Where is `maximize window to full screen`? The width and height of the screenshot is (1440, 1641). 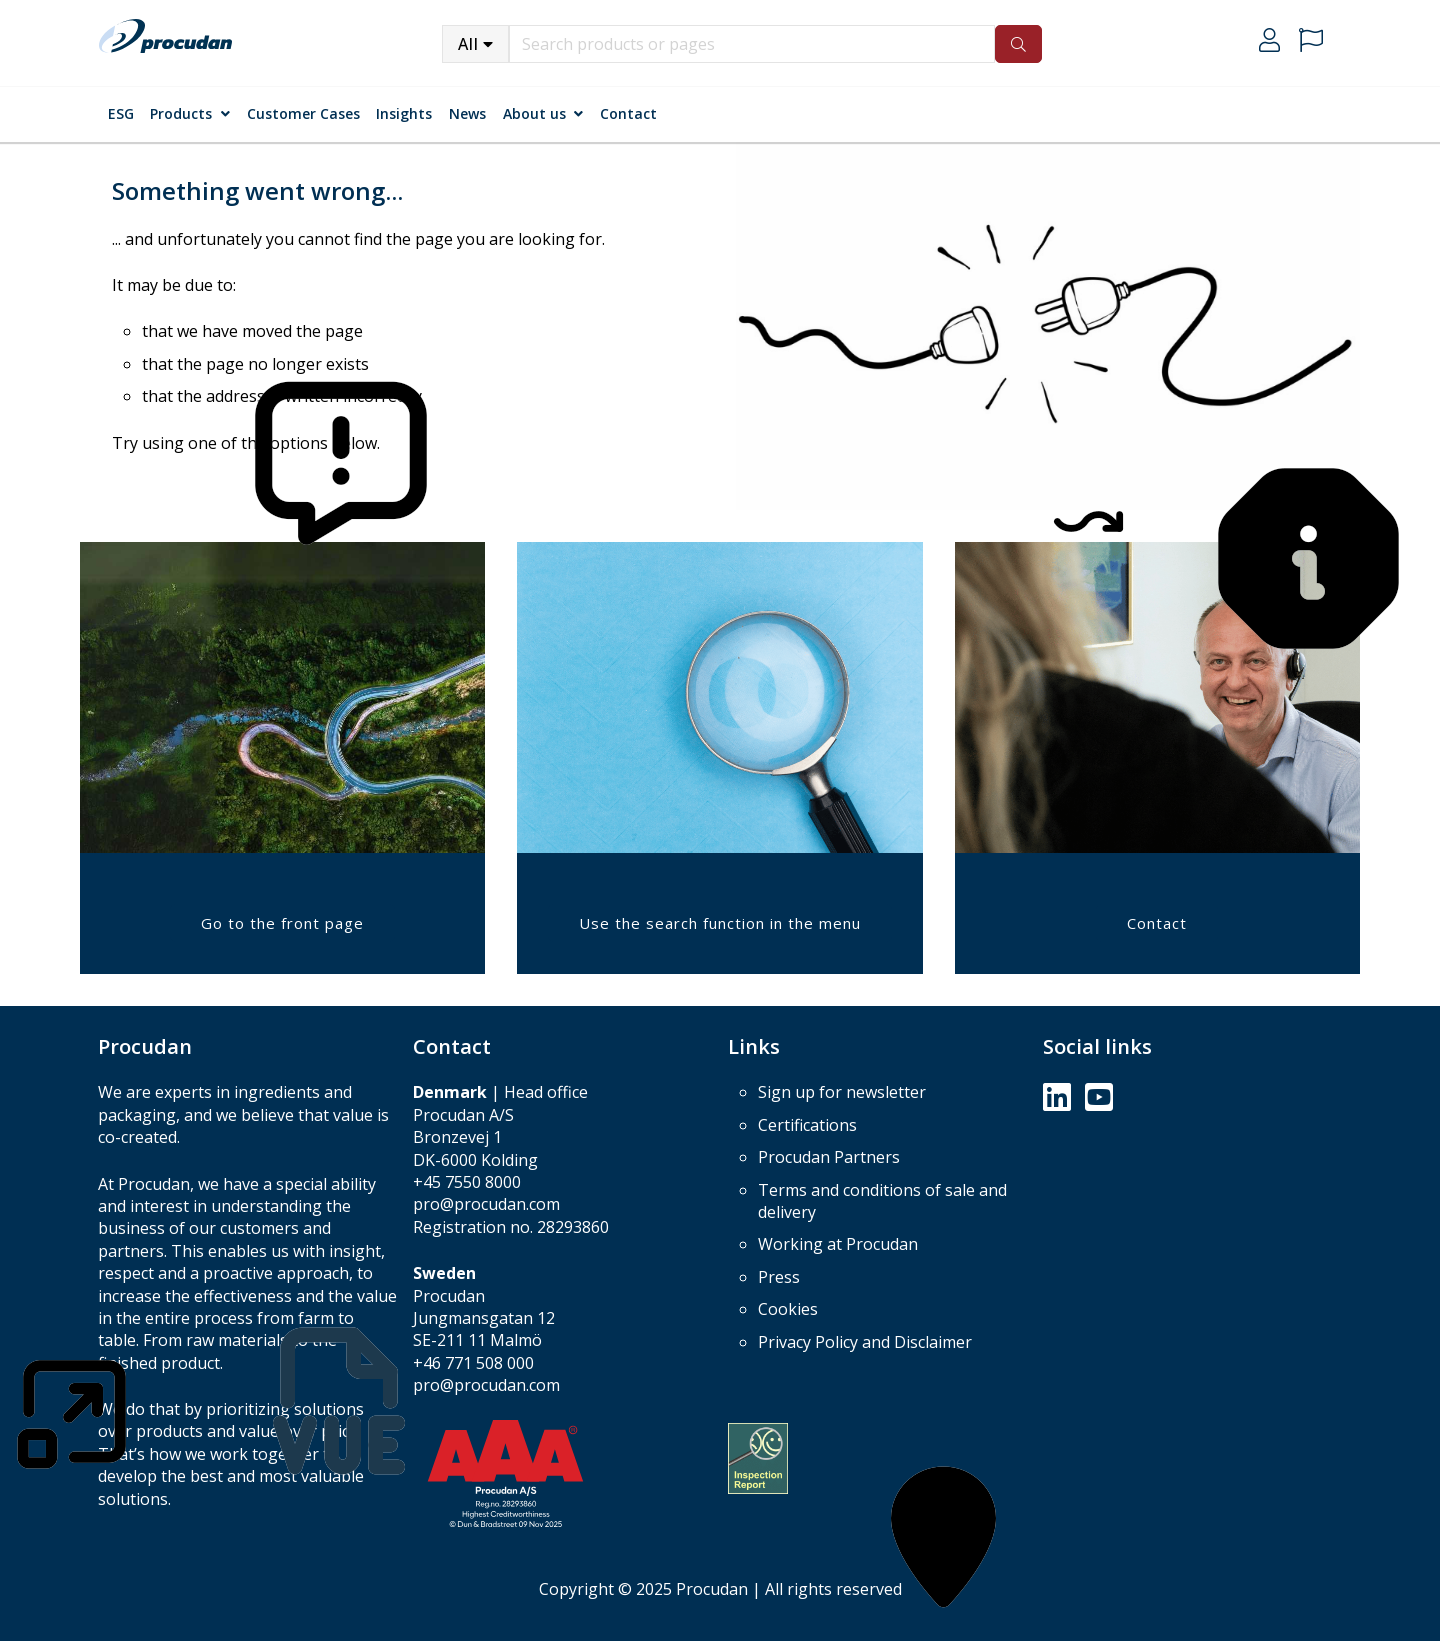
maximize window to full screen is located at coordinates (74, 1411).